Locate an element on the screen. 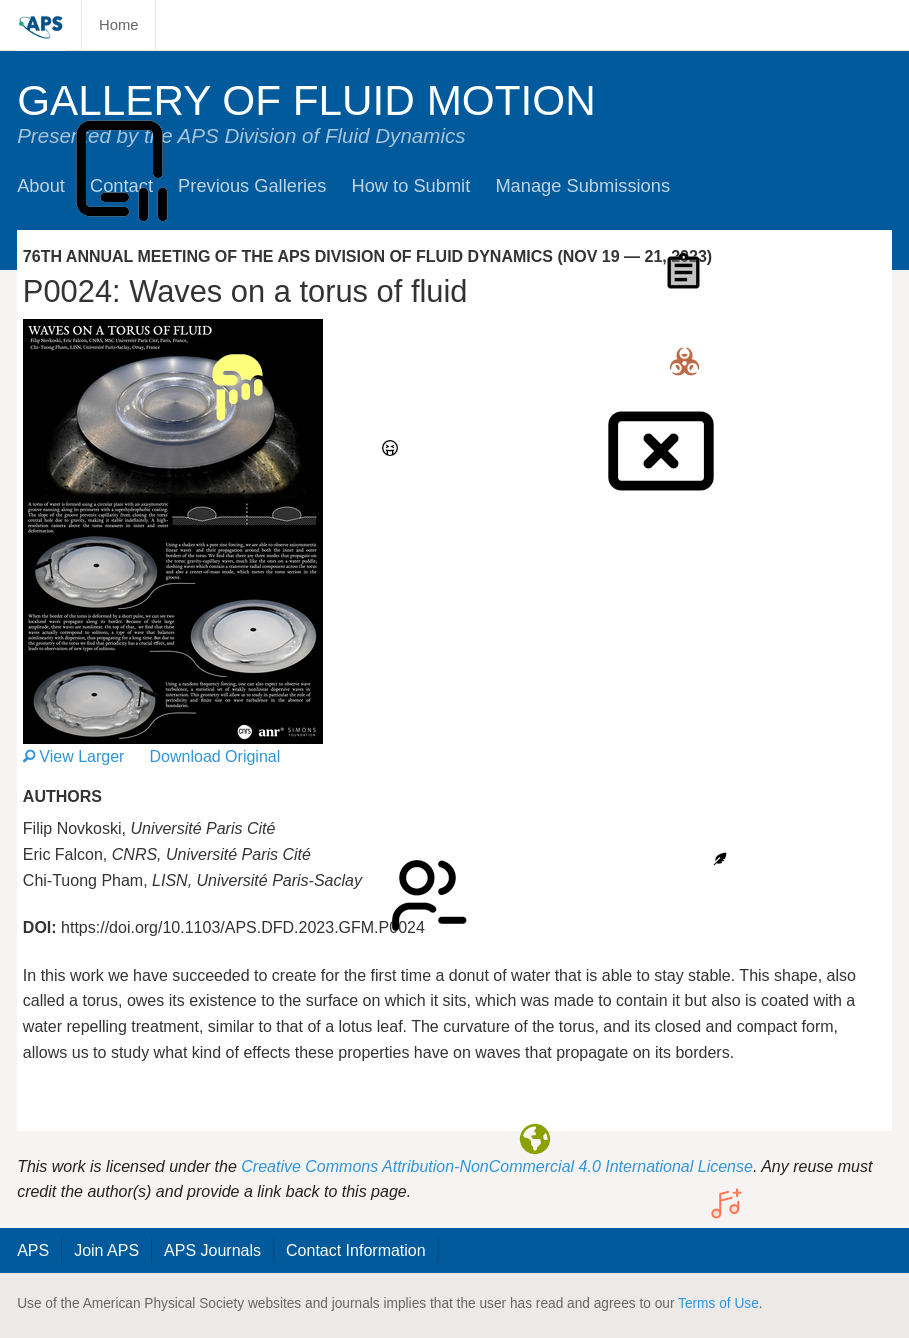 The height and width of the screenshot is (1338, 909). view assigned tasks or assignments is located at coordinates (683, 272).